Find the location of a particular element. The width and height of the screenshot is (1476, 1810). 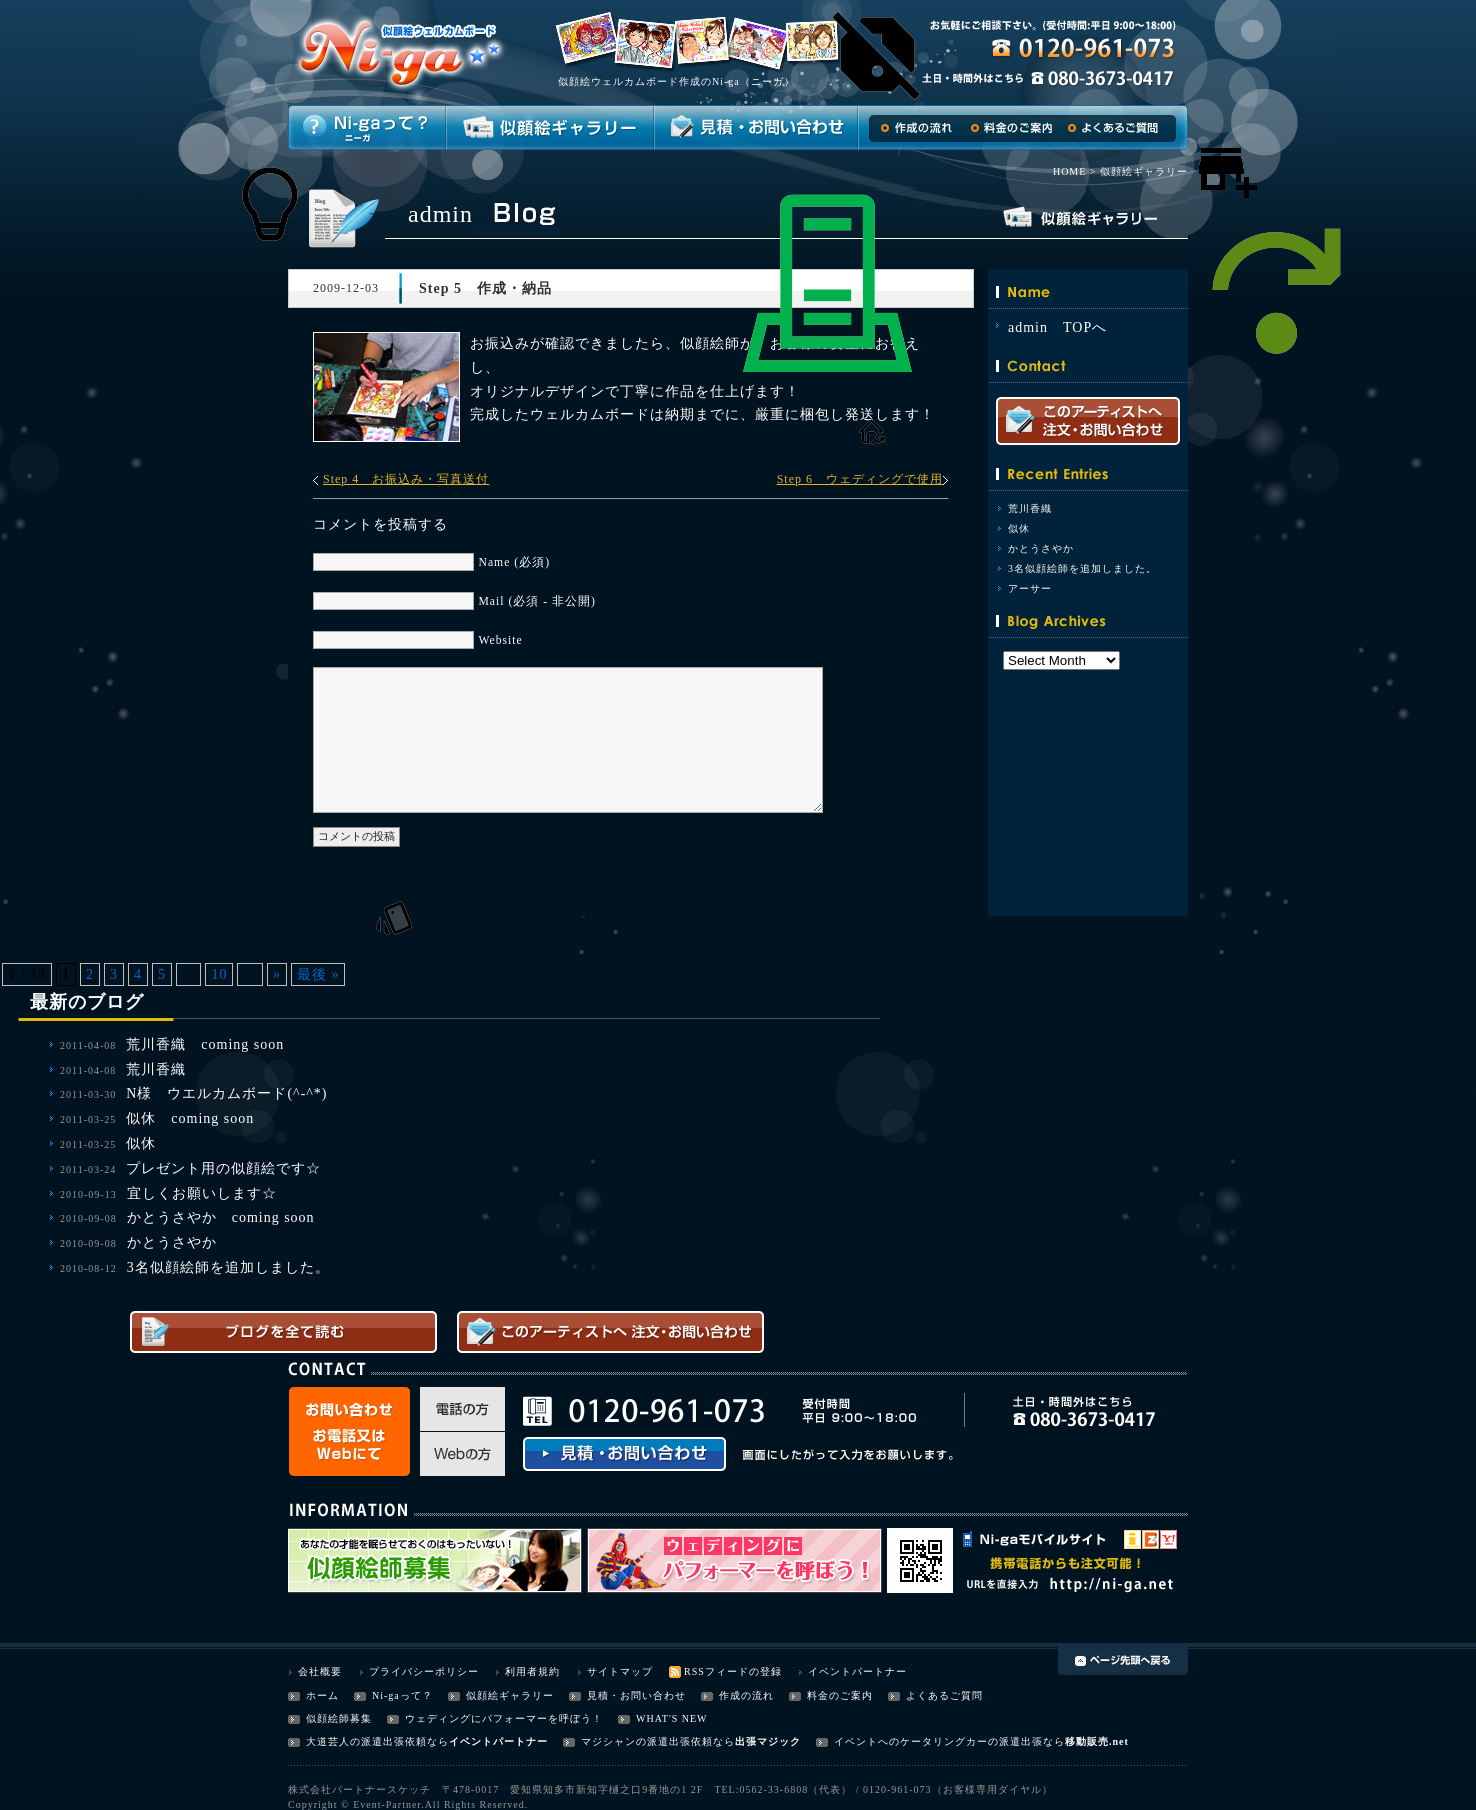

view home analytics and statistics is located at coordinates (871, 431).